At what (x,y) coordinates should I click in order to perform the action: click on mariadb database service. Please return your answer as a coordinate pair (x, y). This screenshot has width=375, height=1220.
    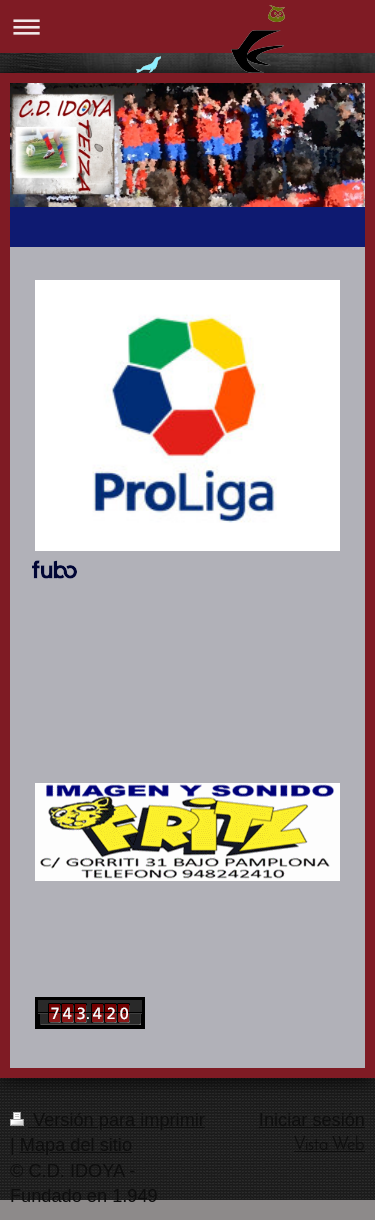
    Looking at the image, I should click on (148, 64).